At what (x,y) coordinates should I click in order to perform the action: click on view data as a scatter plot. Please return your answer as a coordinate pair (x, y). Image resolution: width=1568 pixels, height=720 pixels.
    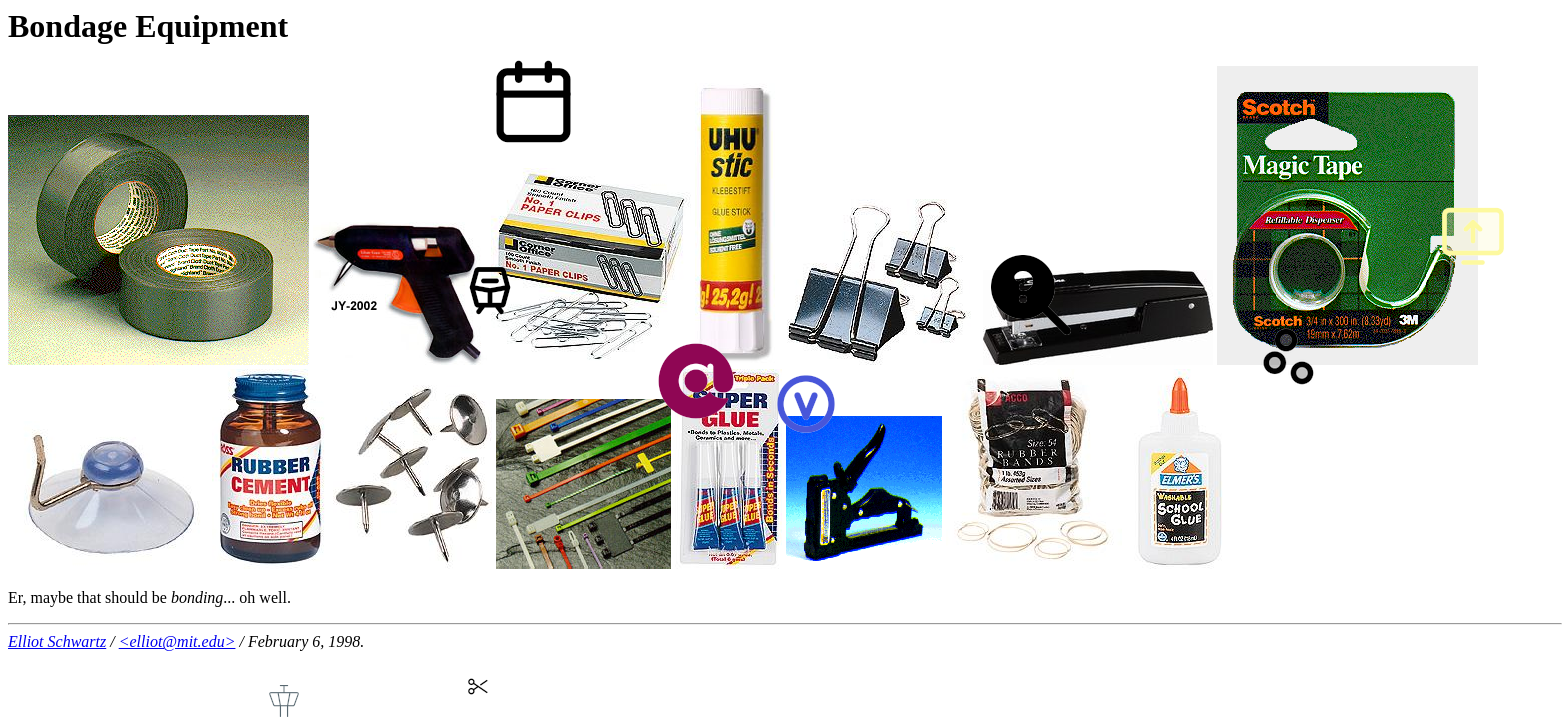
    Looking at the image, I should click on (1289, 357).